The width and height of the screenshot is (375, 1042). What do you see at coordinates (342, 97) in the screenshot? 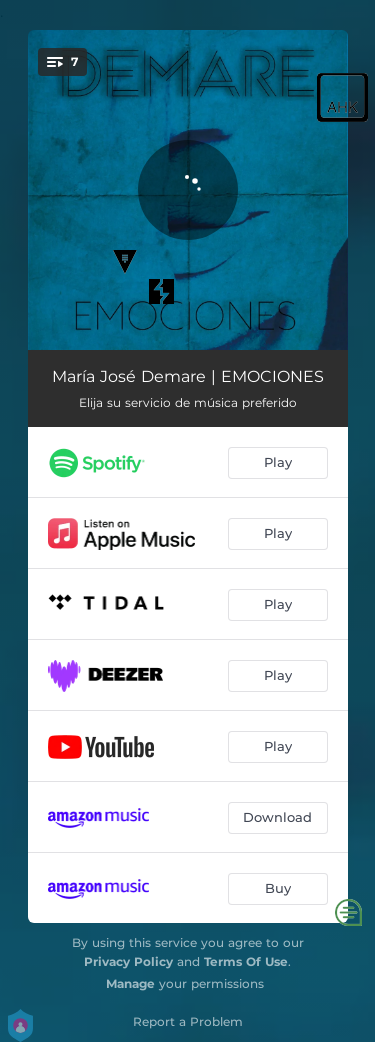
I see `AutoHotkey application logo` at bounding box center [342, 97].